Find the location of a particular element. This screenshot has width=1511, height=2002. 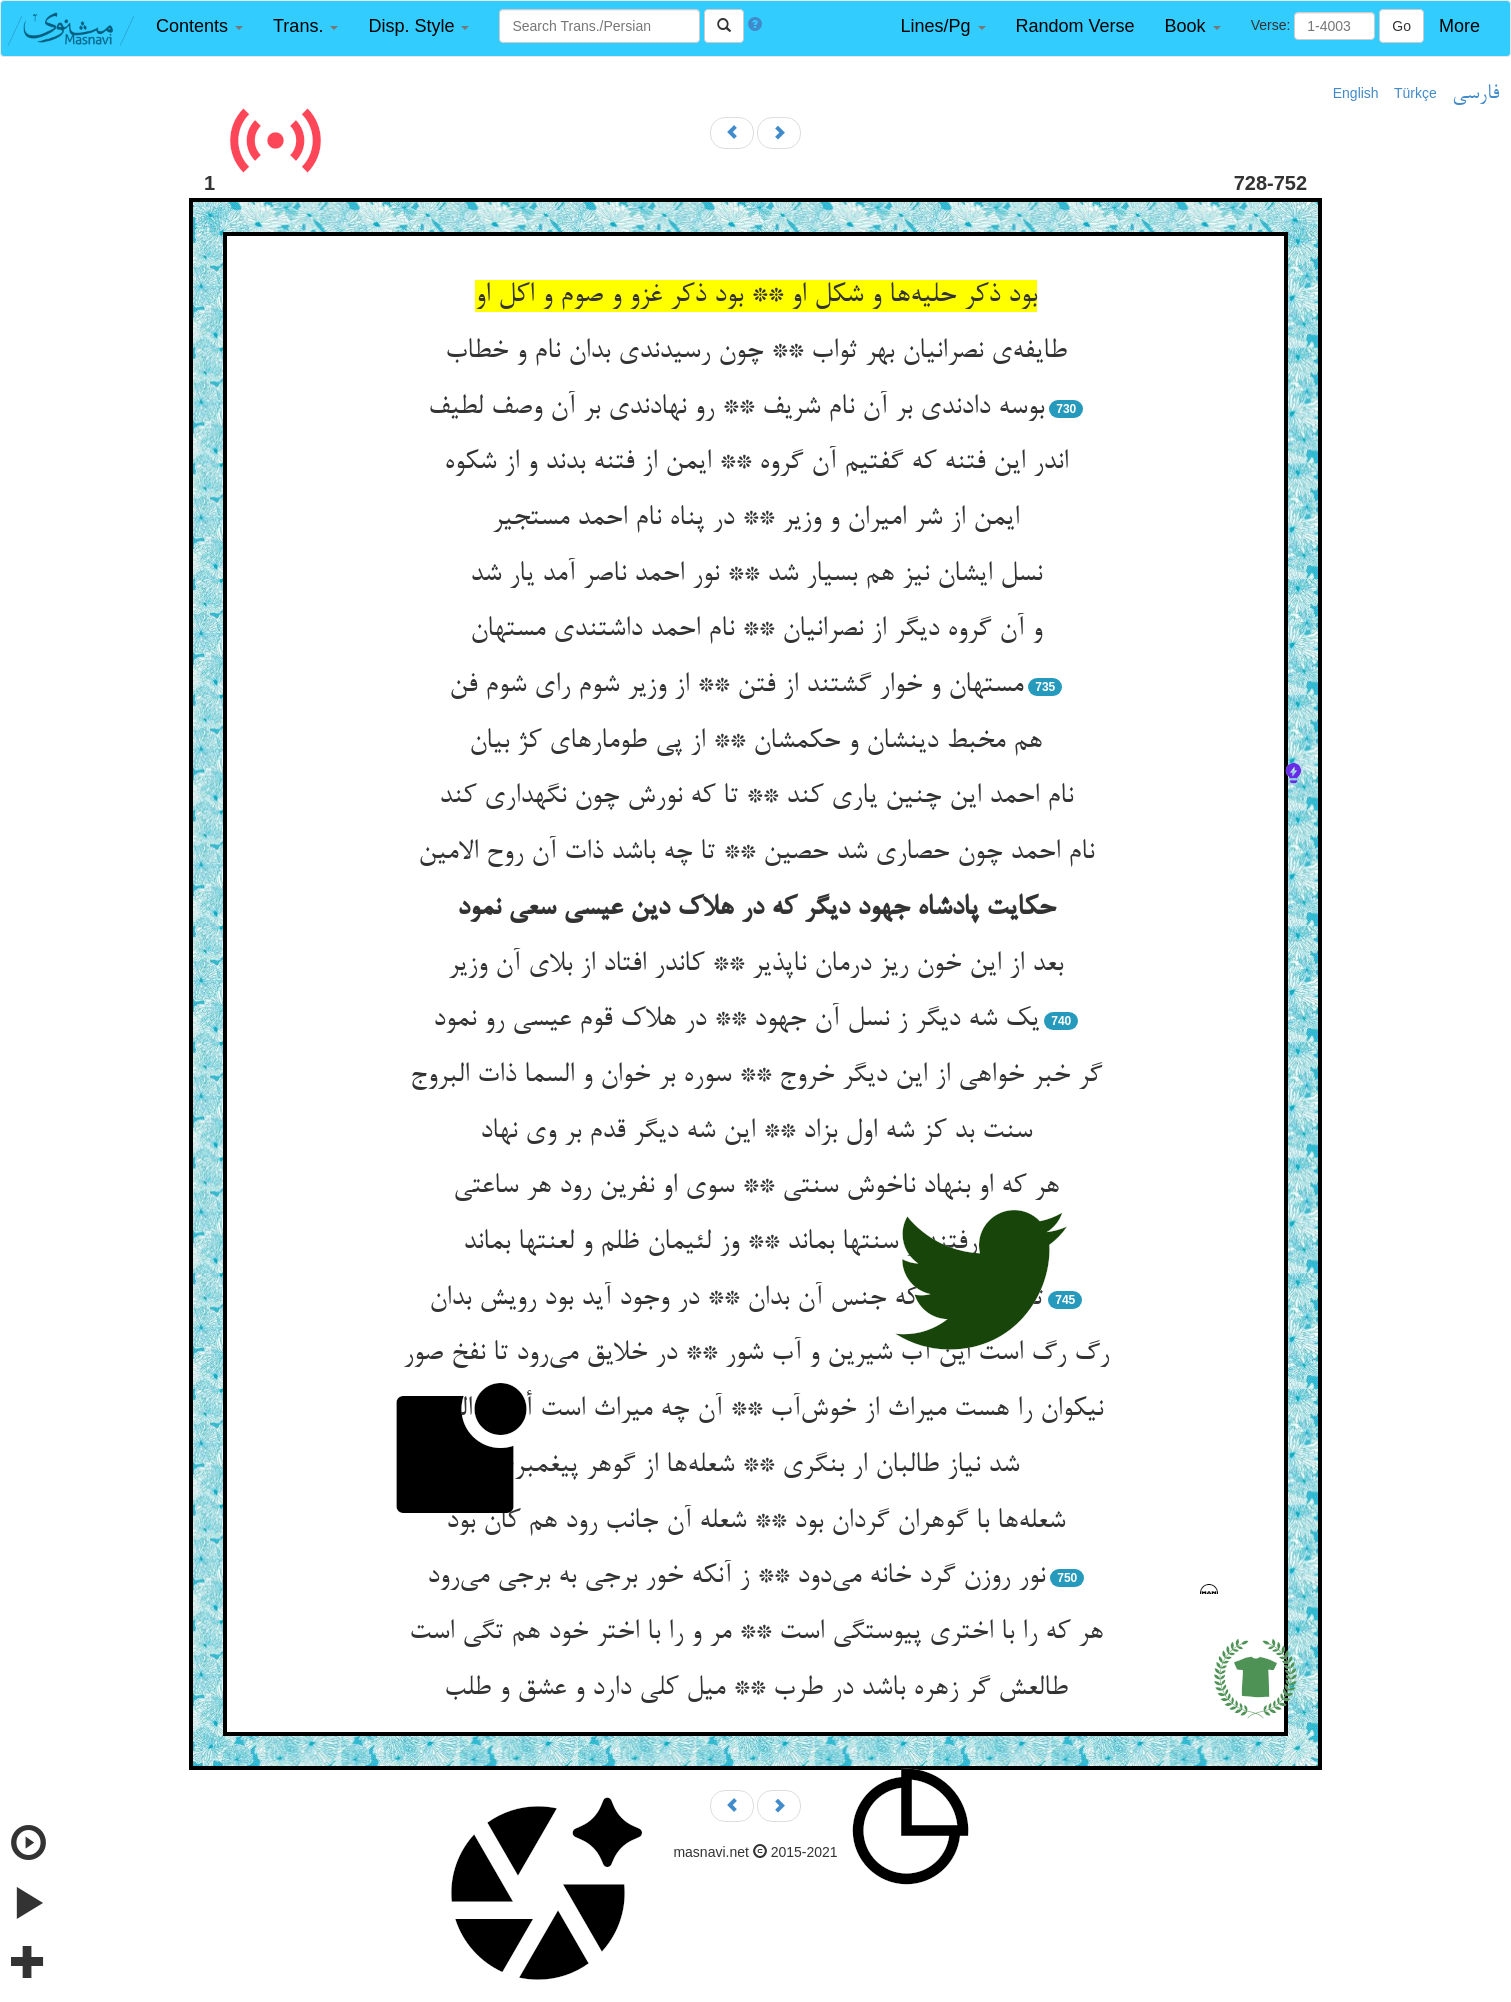

MAN truck and bus company logo is located at coordinates (1209, 1589).